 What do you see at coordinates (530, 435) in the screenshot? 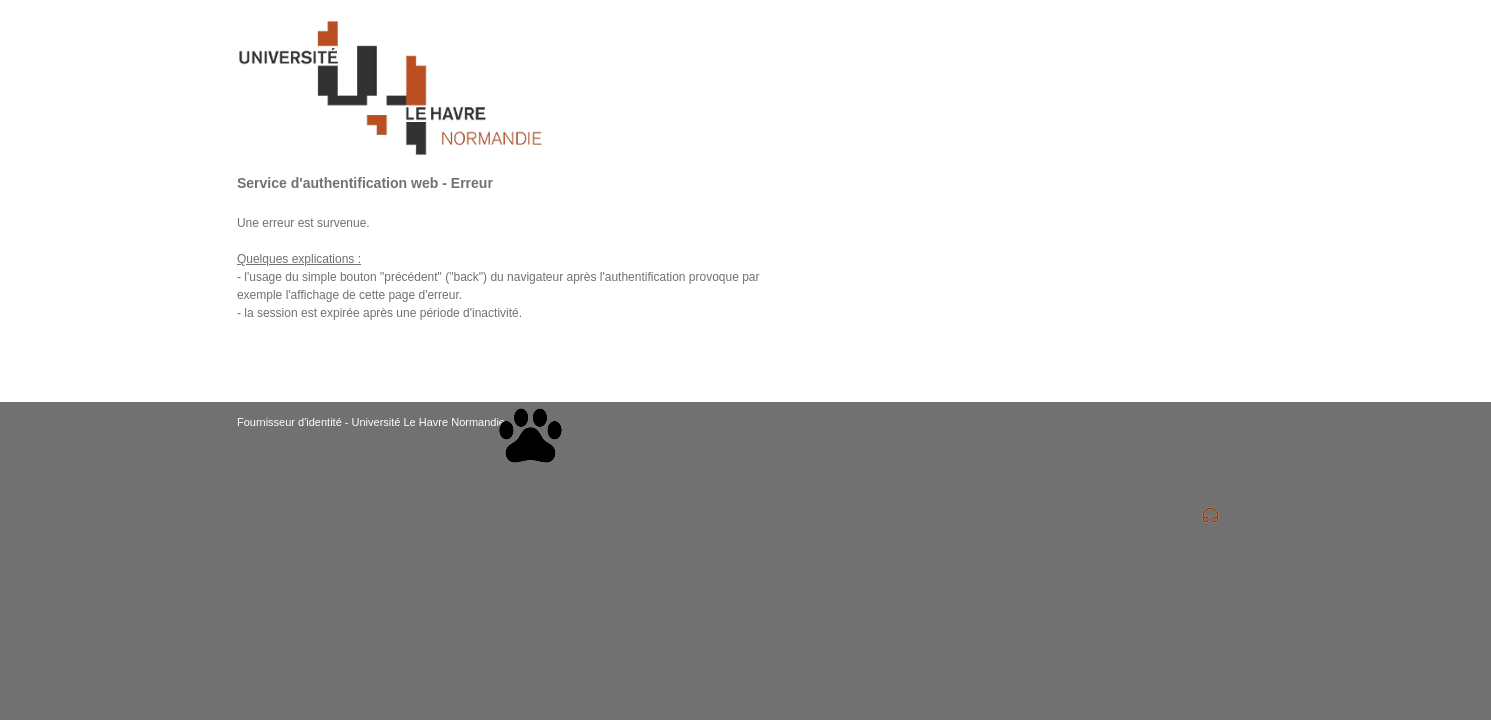
I see `access pet-related features or settings` at bounding box center [530, 435].